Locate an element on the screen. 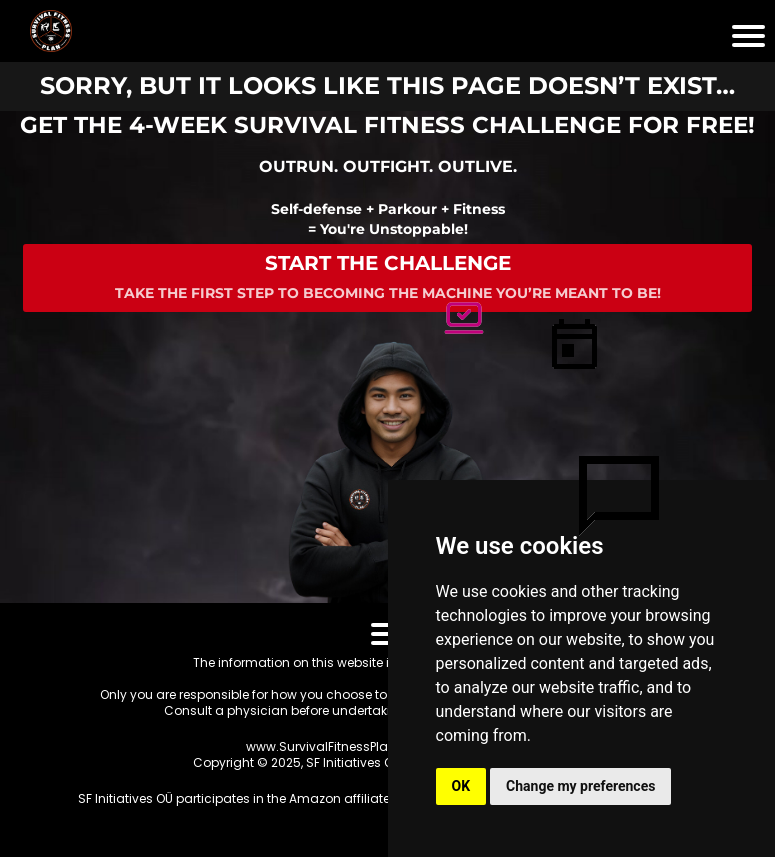 This screenshot has height=857, width=775. view today's date or events is located at coordinates (574, 346).